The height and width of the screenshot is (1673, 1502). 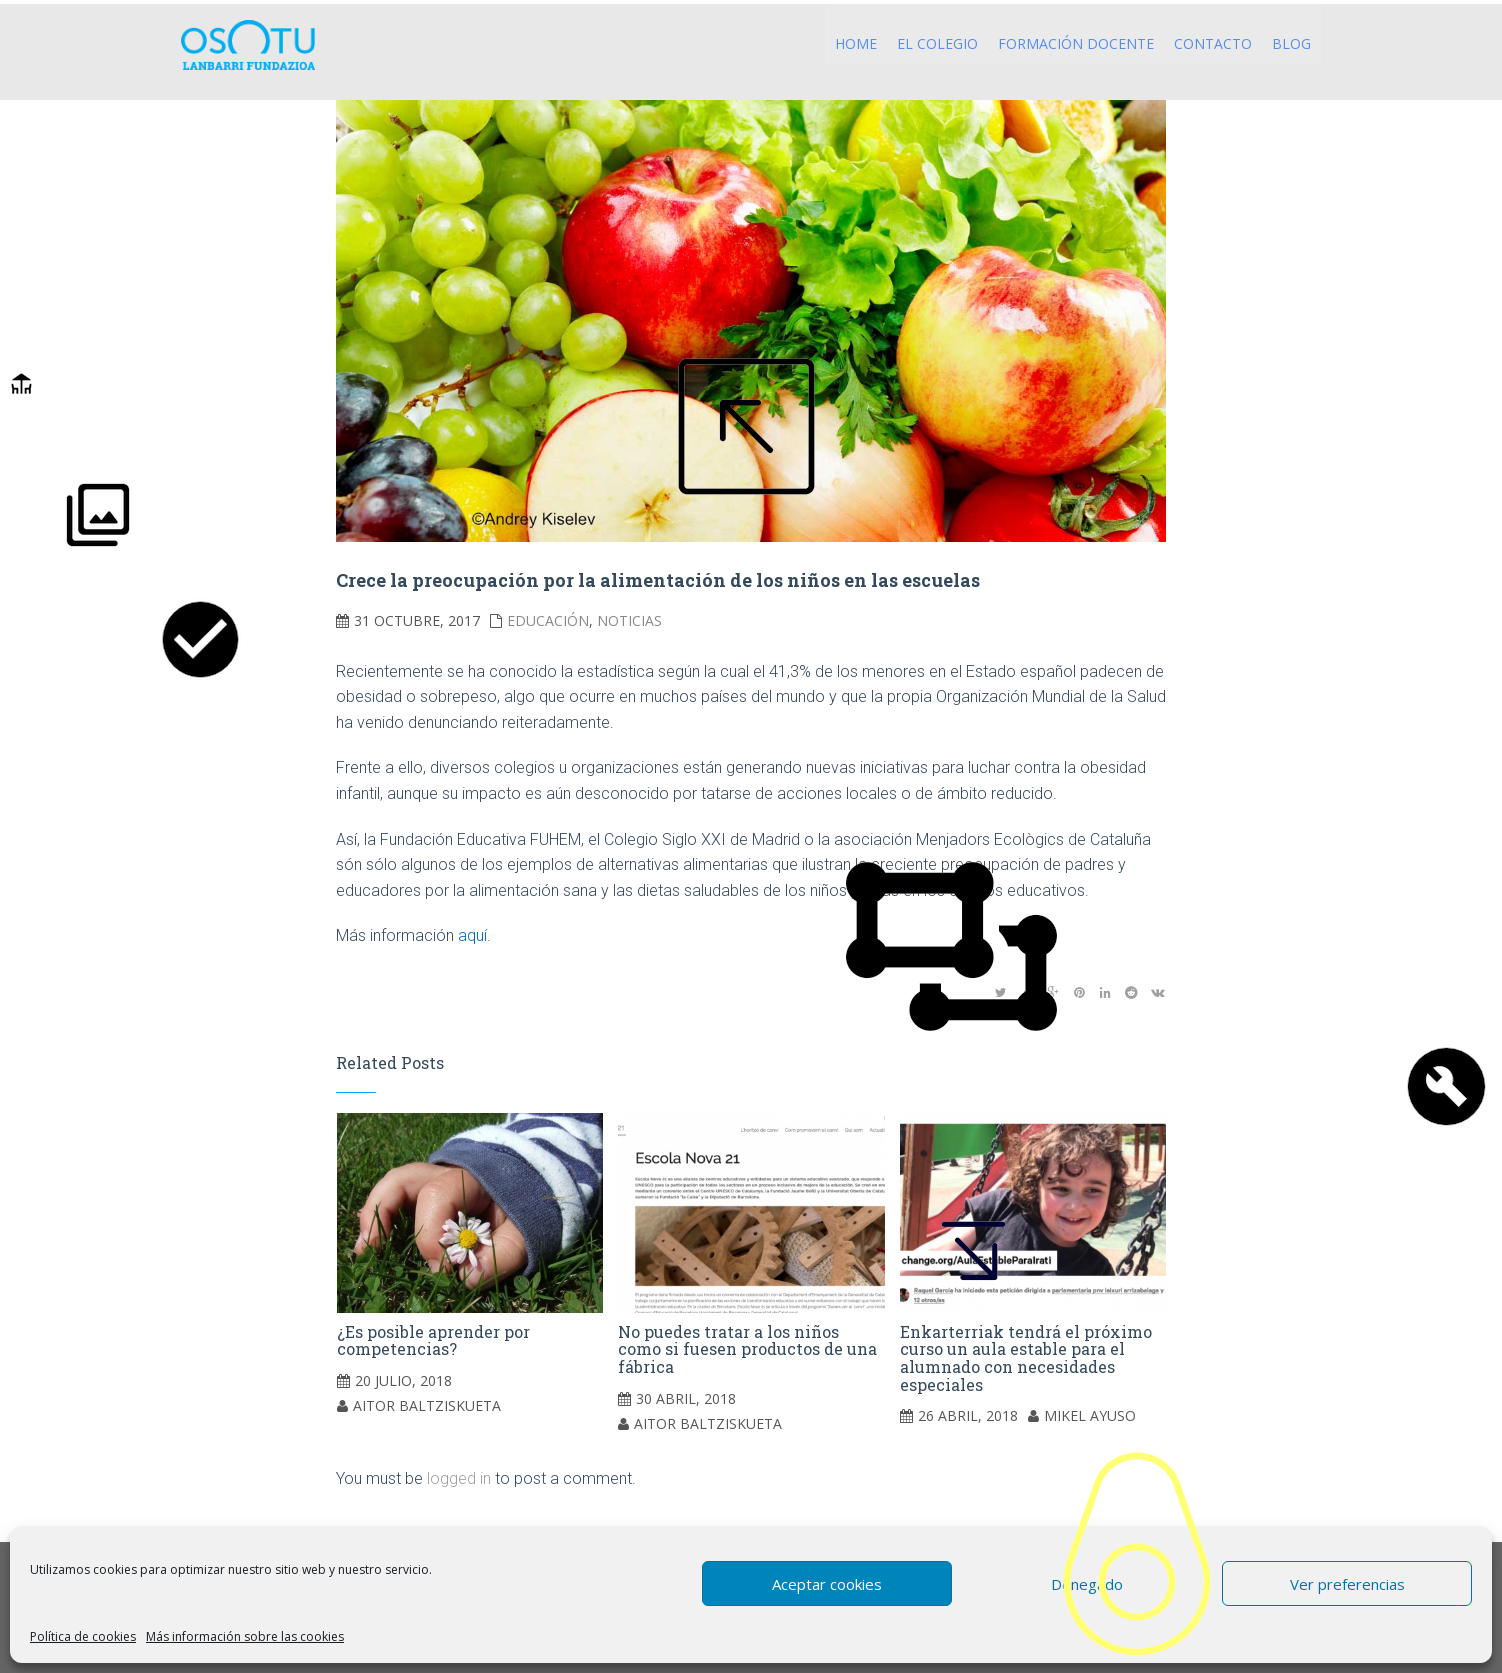 I want to click on access settings or configuration options, so click(x=1446, y=1086).